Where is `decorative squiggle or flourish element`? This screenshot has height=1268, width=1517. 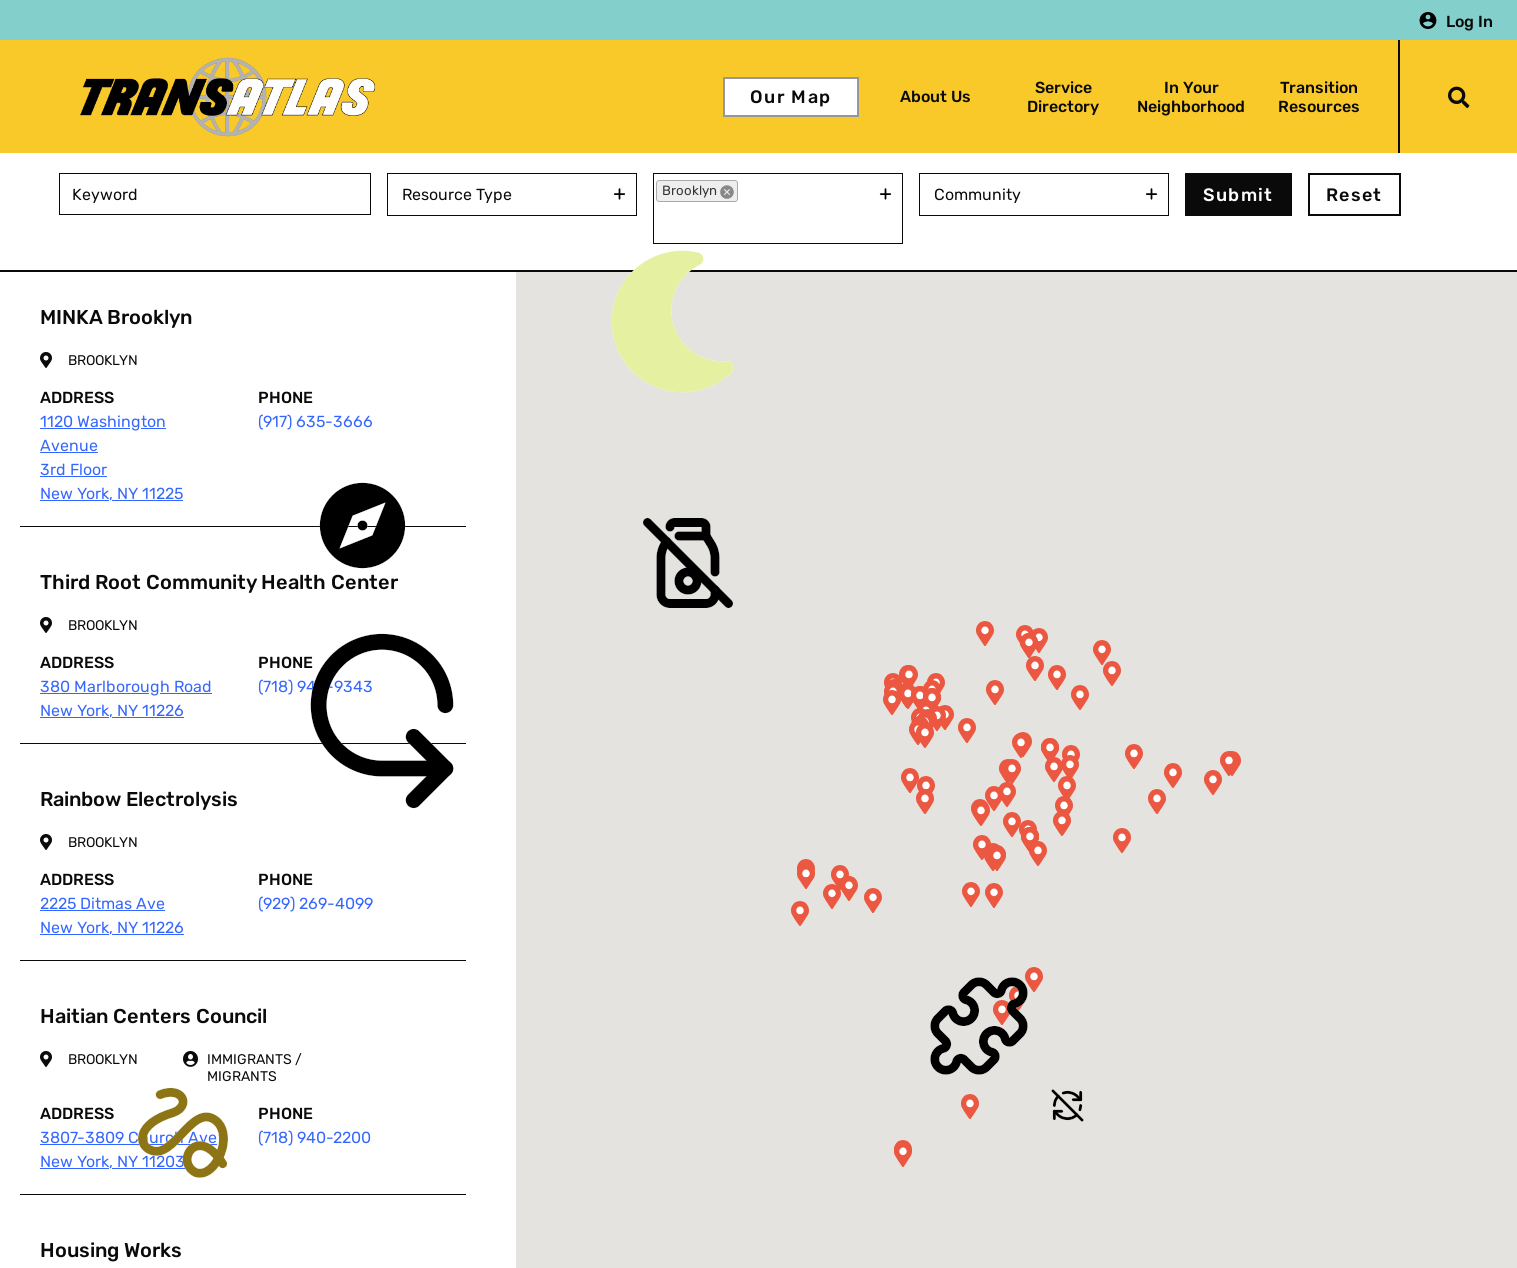
decorative squiggle or flourish element is located at coordinates (182, 1132).